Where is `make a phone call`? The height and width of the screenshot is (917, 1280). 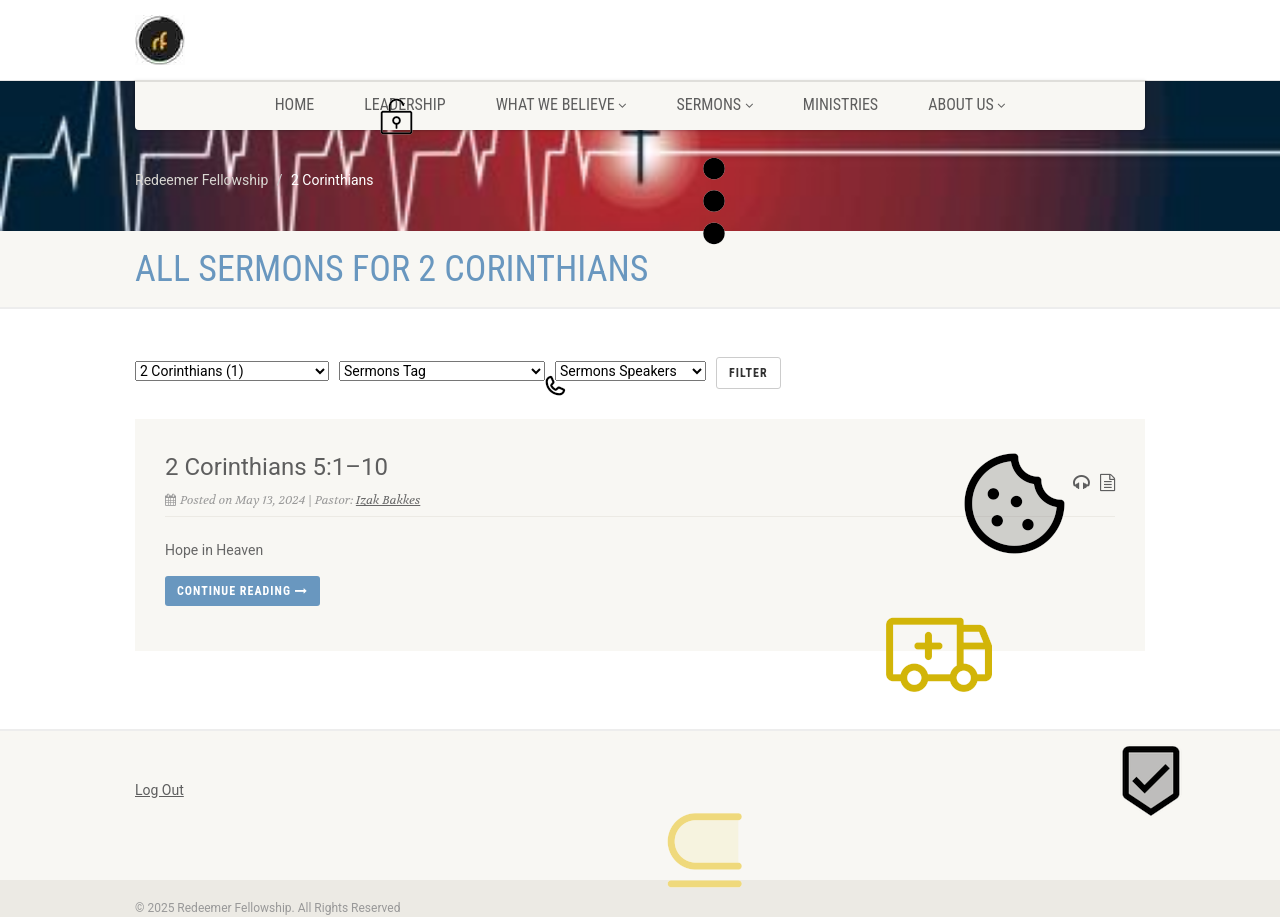
make a phone call is located at coordinates (555, 386).